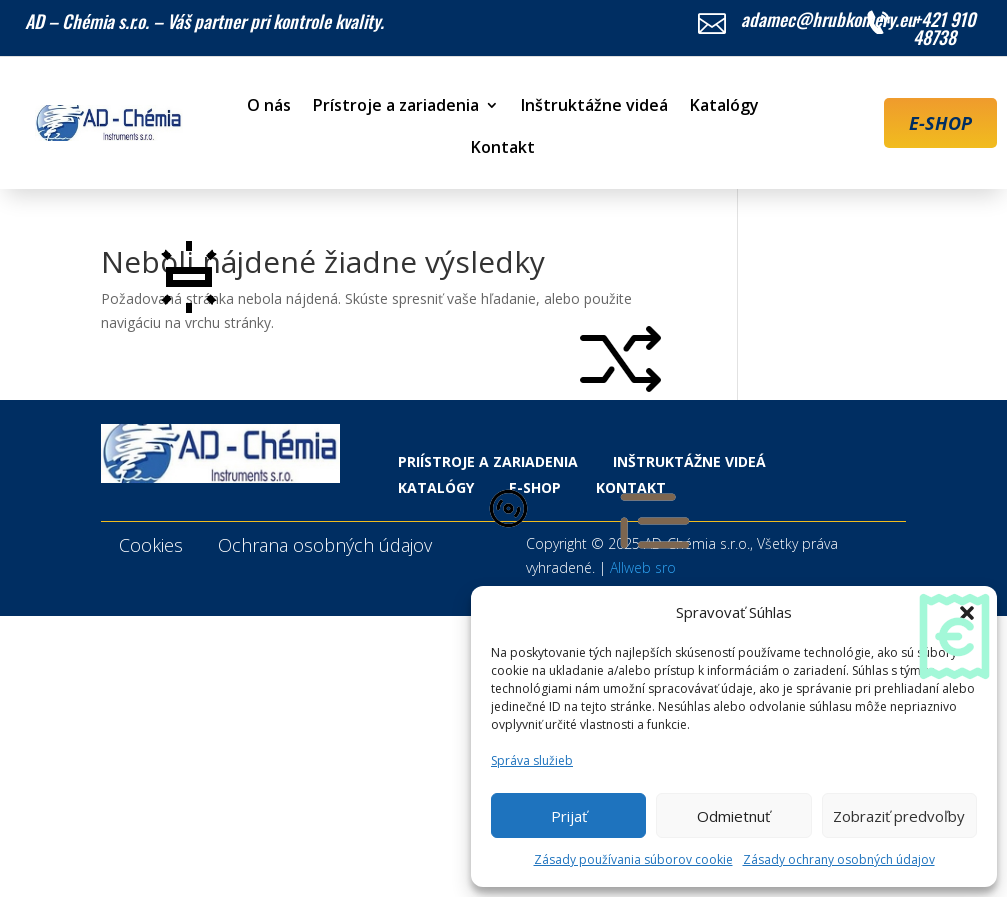 The height and width of the screenshot is (897, 1007). What do you see at coordinates (619, 359) in the screenshot?
I see `shuffle or randomize playback order` at bounding box center [619, 359].